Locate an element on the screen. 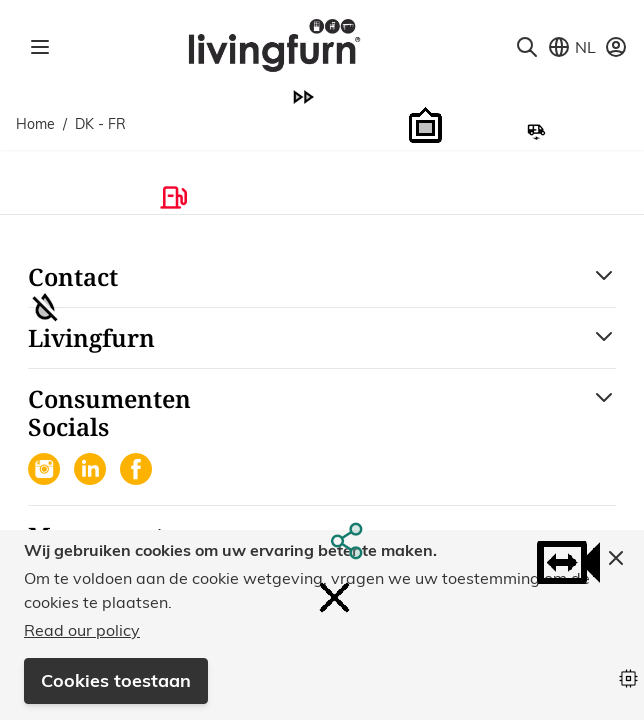  switch between front and rear camera during video is located at coordinates (568, 562).